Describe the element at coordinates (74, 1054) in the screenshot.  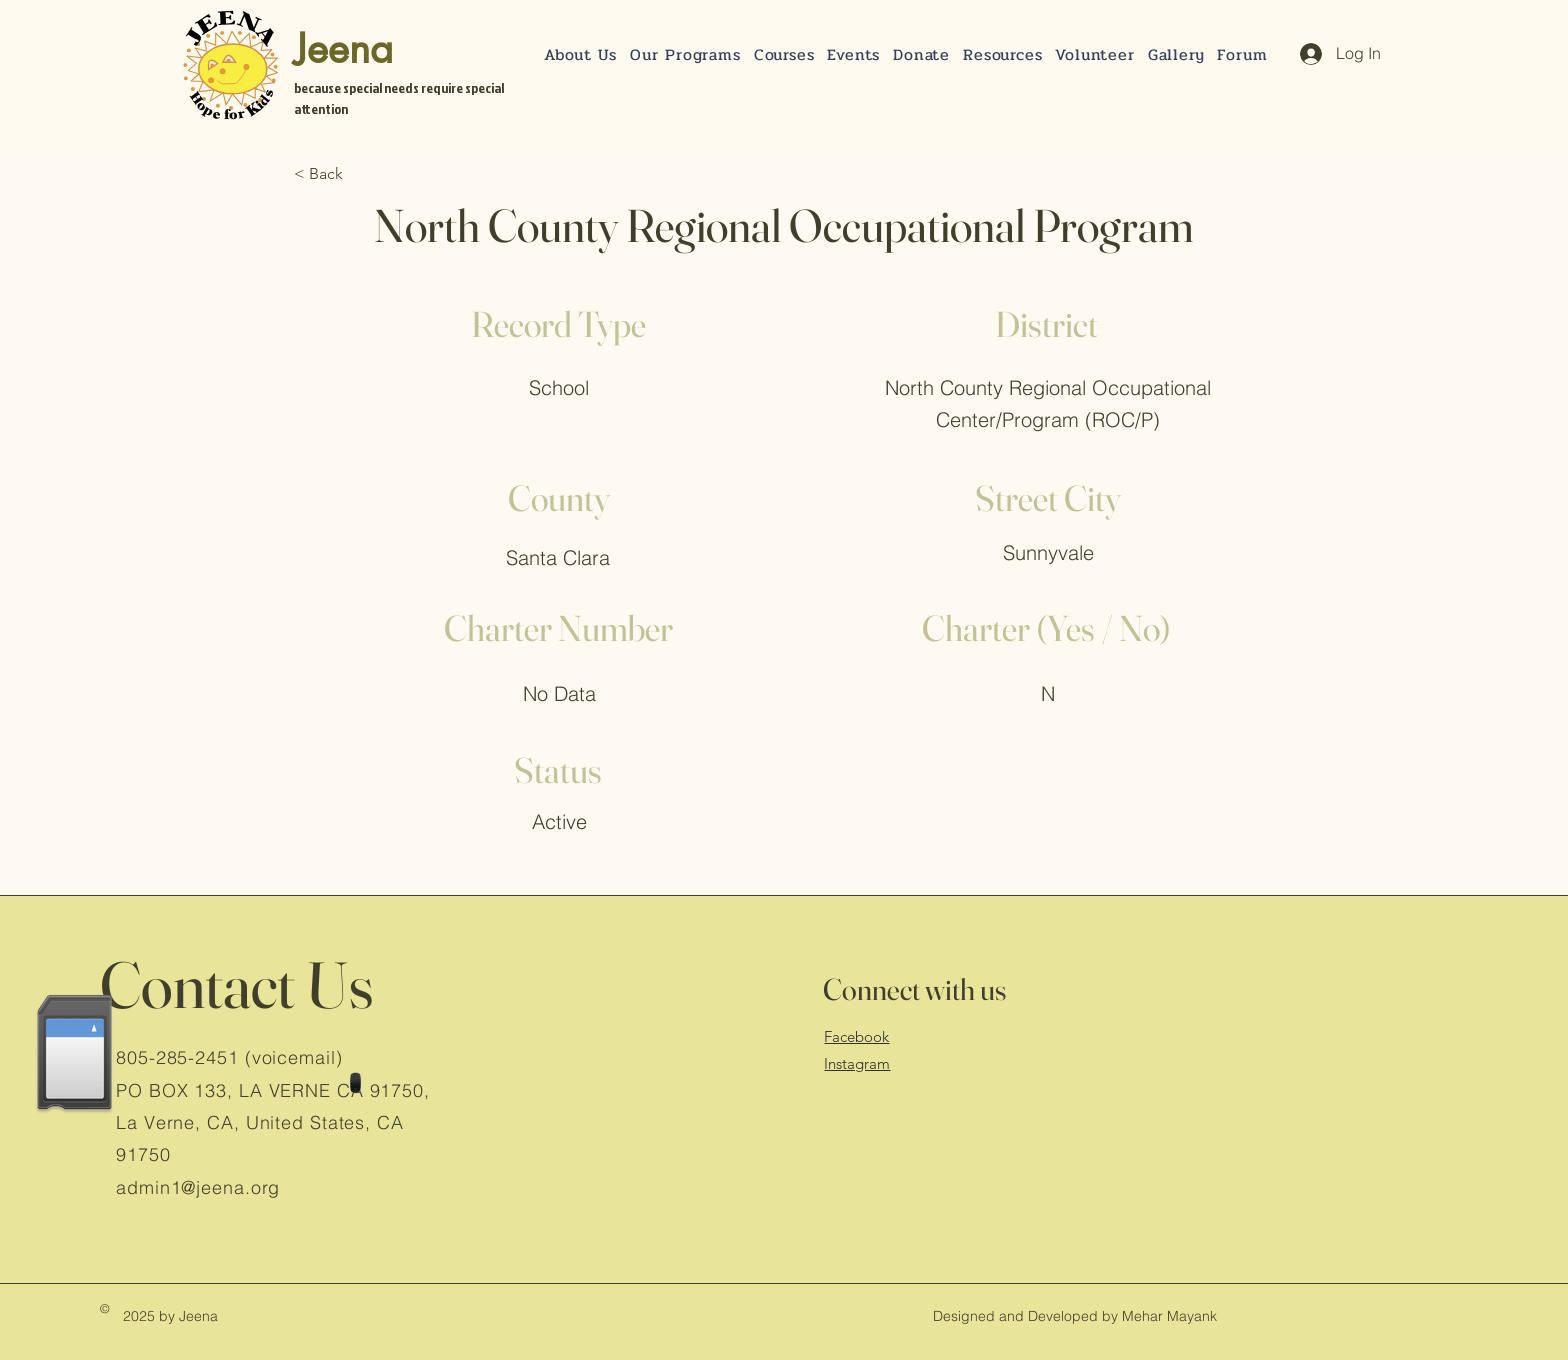
I see `memory stick pro duo storage device` at that location.